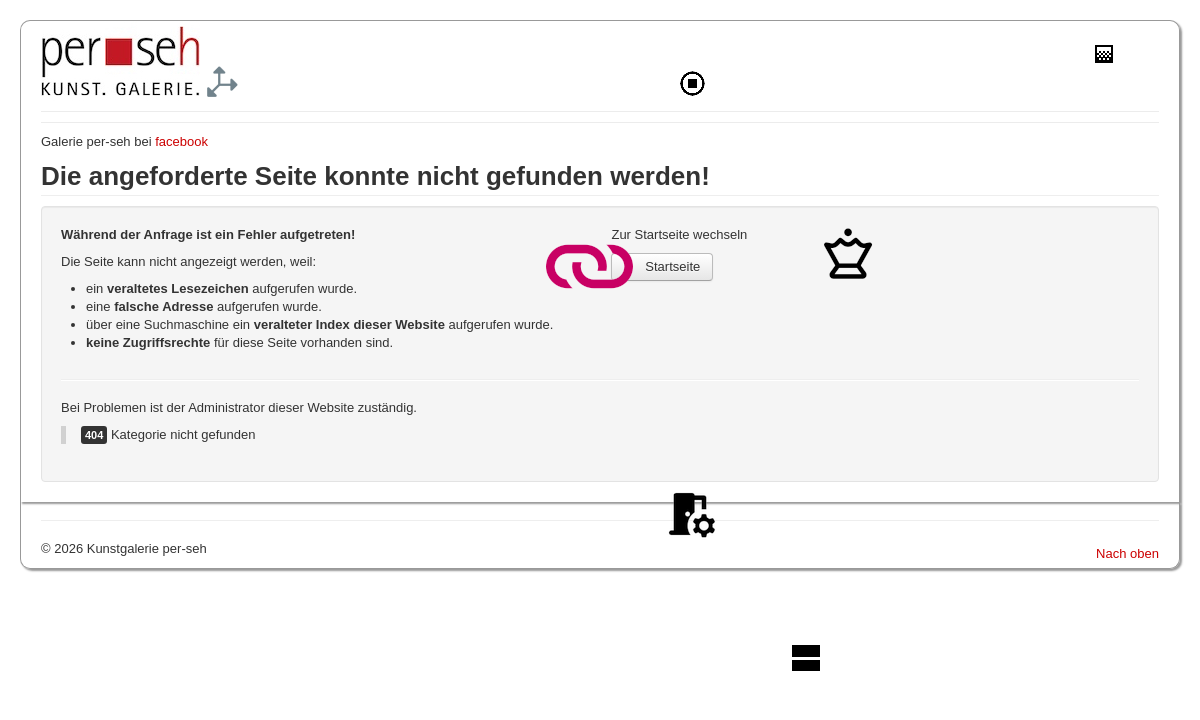 This screenshot has width=1200, height=720. I want to click on apply a gradient effect to an image, so click(1104, 54).